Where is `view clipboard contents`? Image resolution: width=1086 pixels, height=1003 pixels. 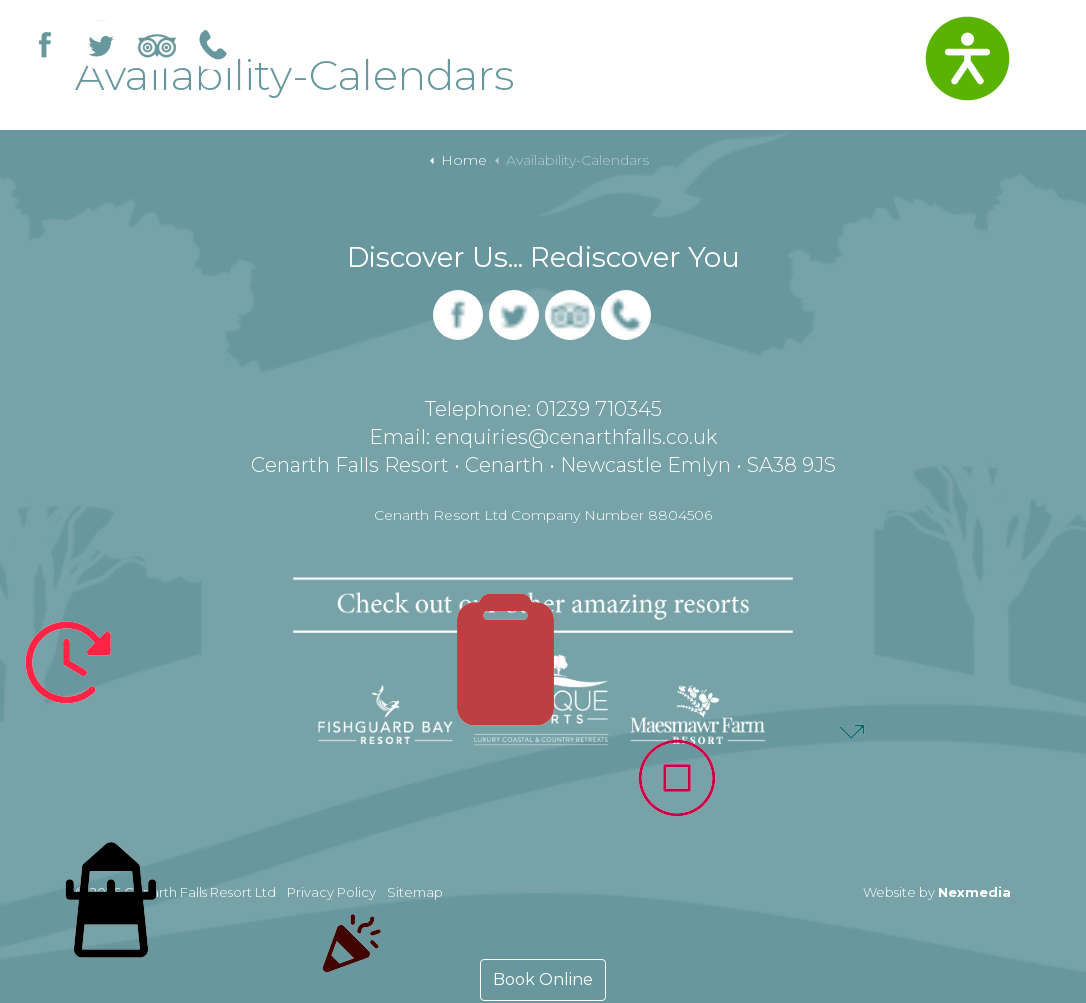
view clipboard contents is located at coordinates (505, 659).